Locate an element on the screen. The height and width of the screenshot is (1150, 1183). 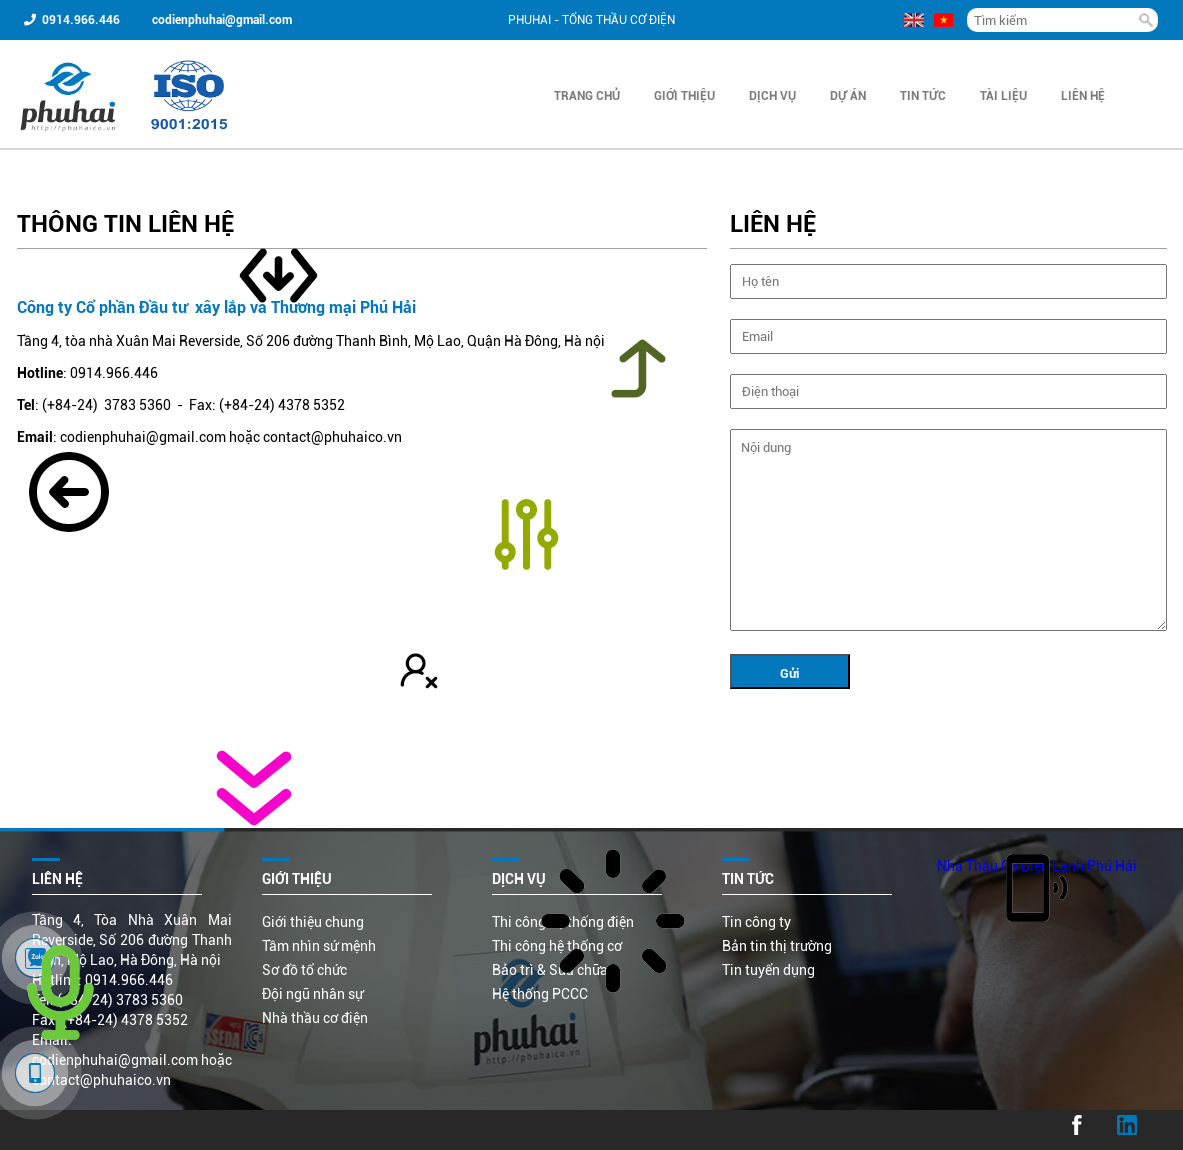
download source code or code files is located at coordinates (278, 275).